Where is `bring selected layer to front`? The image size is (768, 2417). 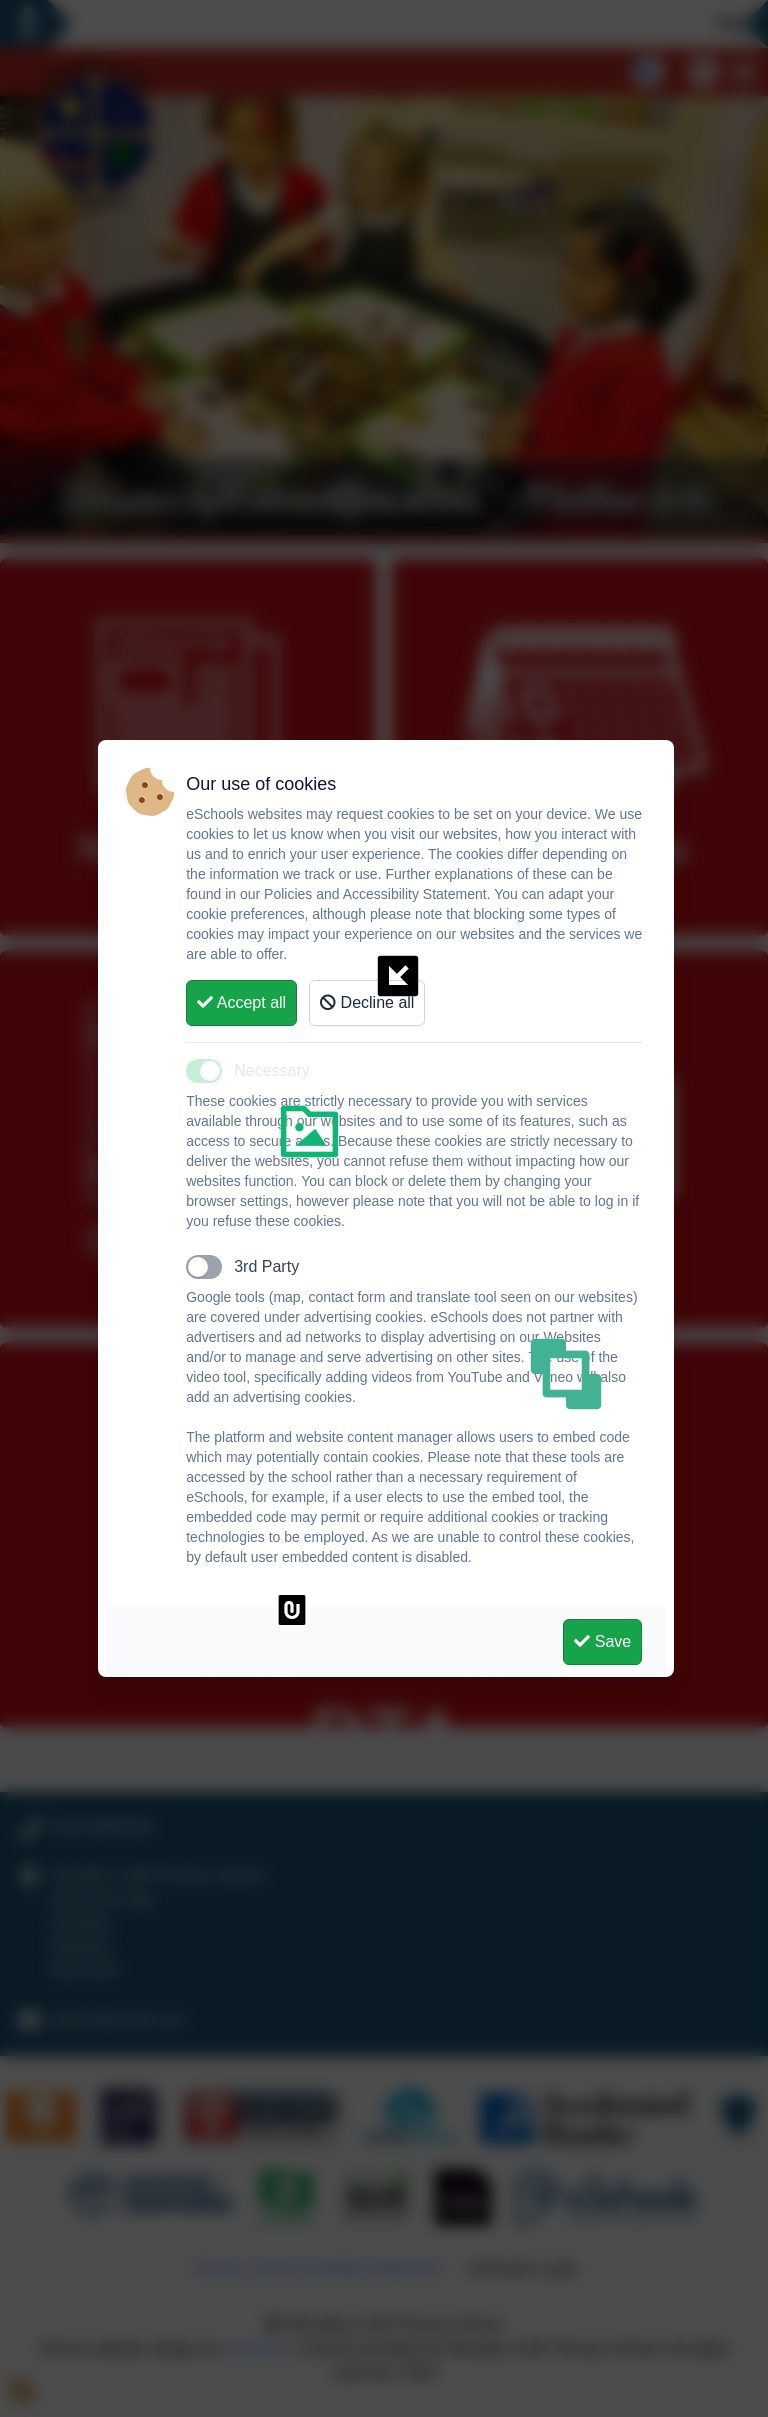 bring selected layer to front is located at coordinates (566, 1374).